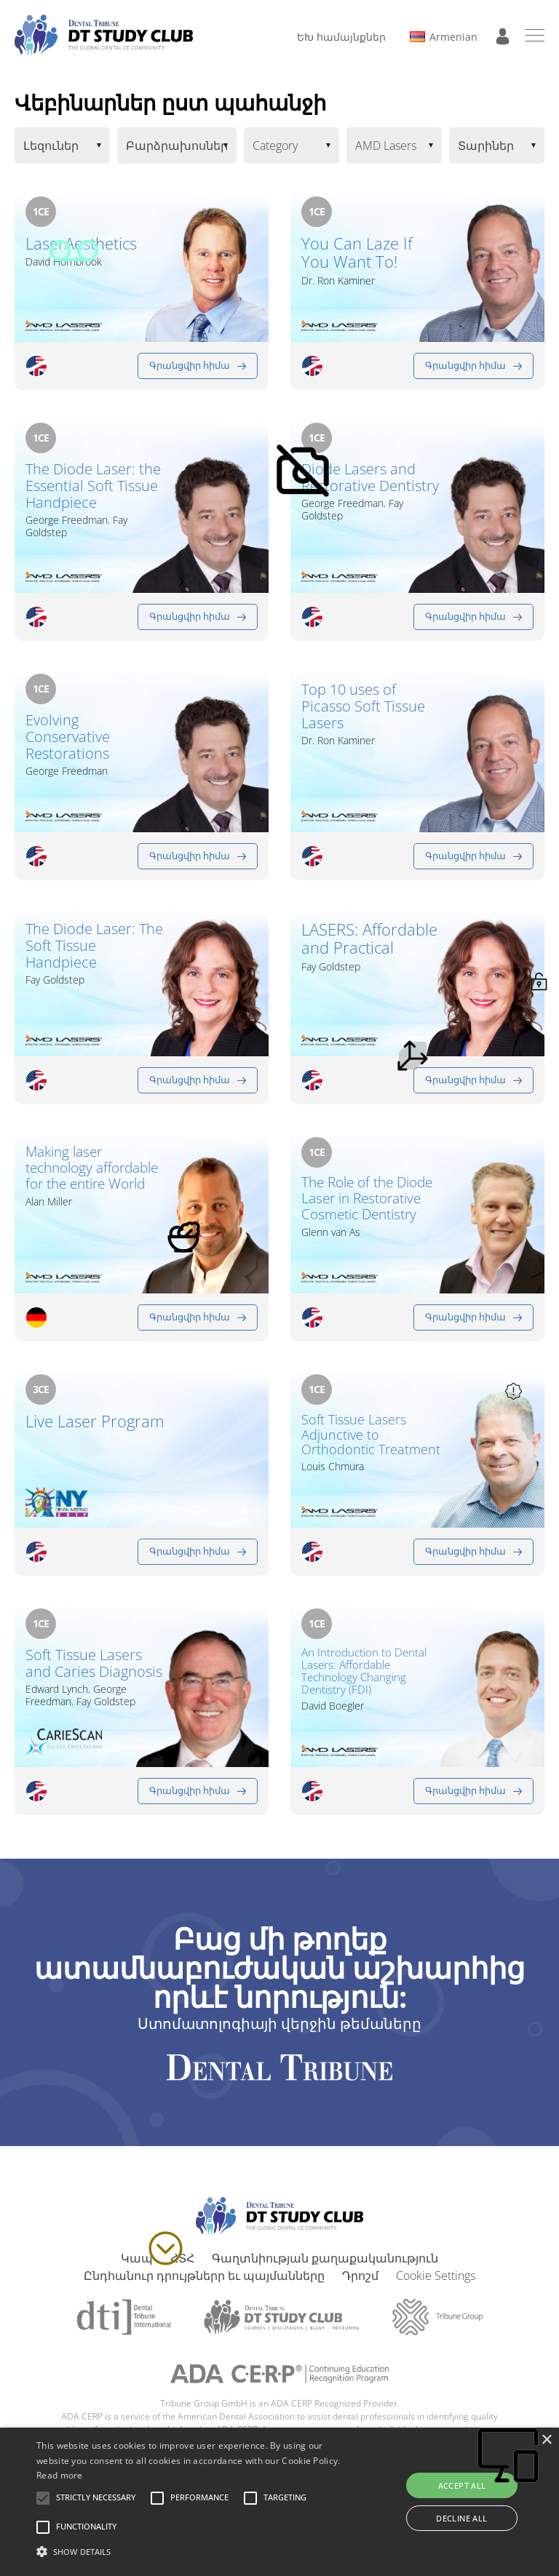  What do you see at coordinates (74, 250) in the screenshot?
I see `access voicemail messages` at bounding box center [74, 250].